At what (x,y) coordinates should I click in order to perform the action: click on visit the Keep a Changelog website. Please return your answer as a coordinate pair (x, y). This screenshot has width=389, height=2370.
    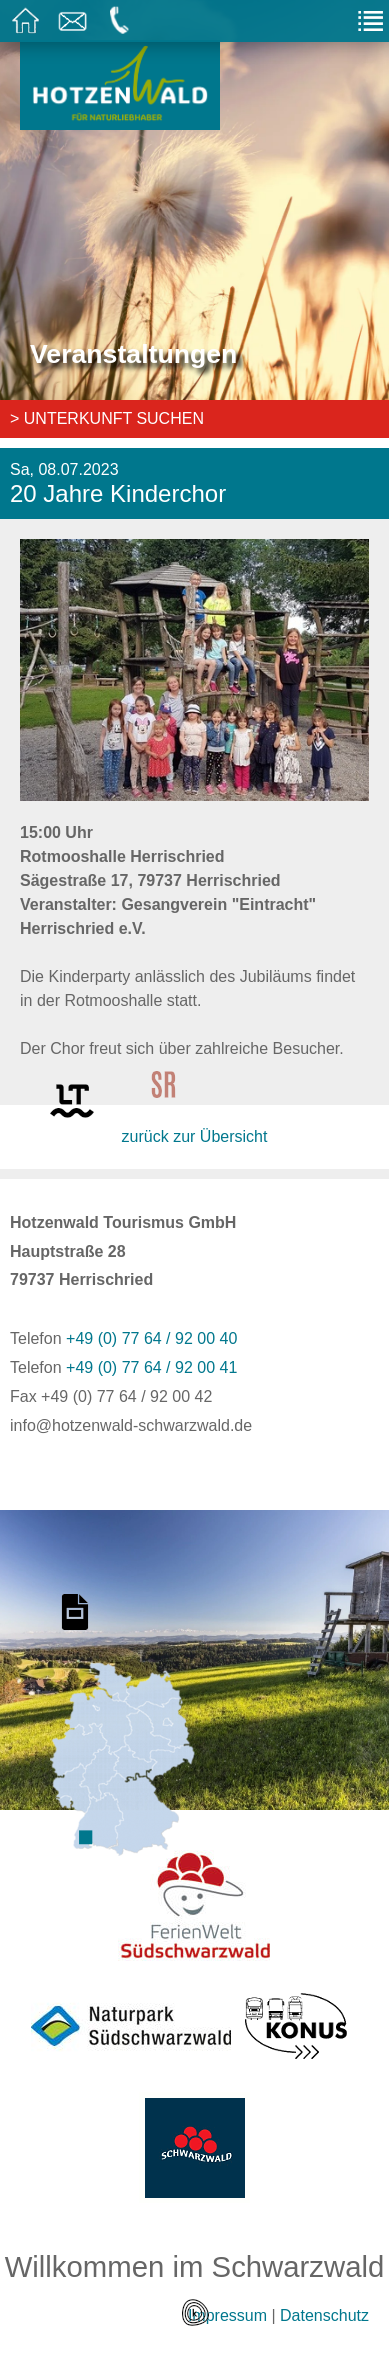
    Looking at the image, I should click on (195, 2312).